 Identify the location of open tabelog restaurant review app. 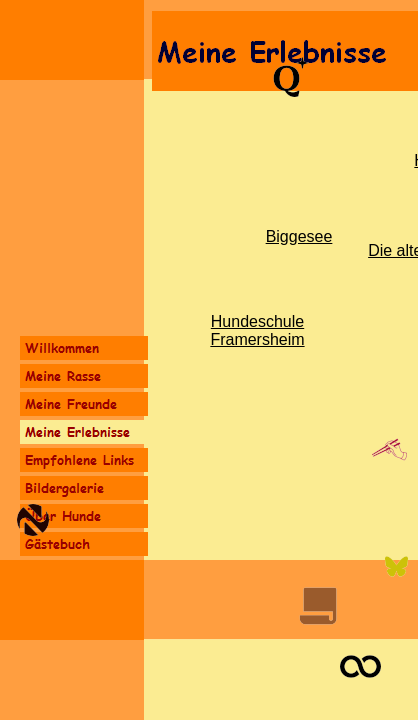
(389, 449).